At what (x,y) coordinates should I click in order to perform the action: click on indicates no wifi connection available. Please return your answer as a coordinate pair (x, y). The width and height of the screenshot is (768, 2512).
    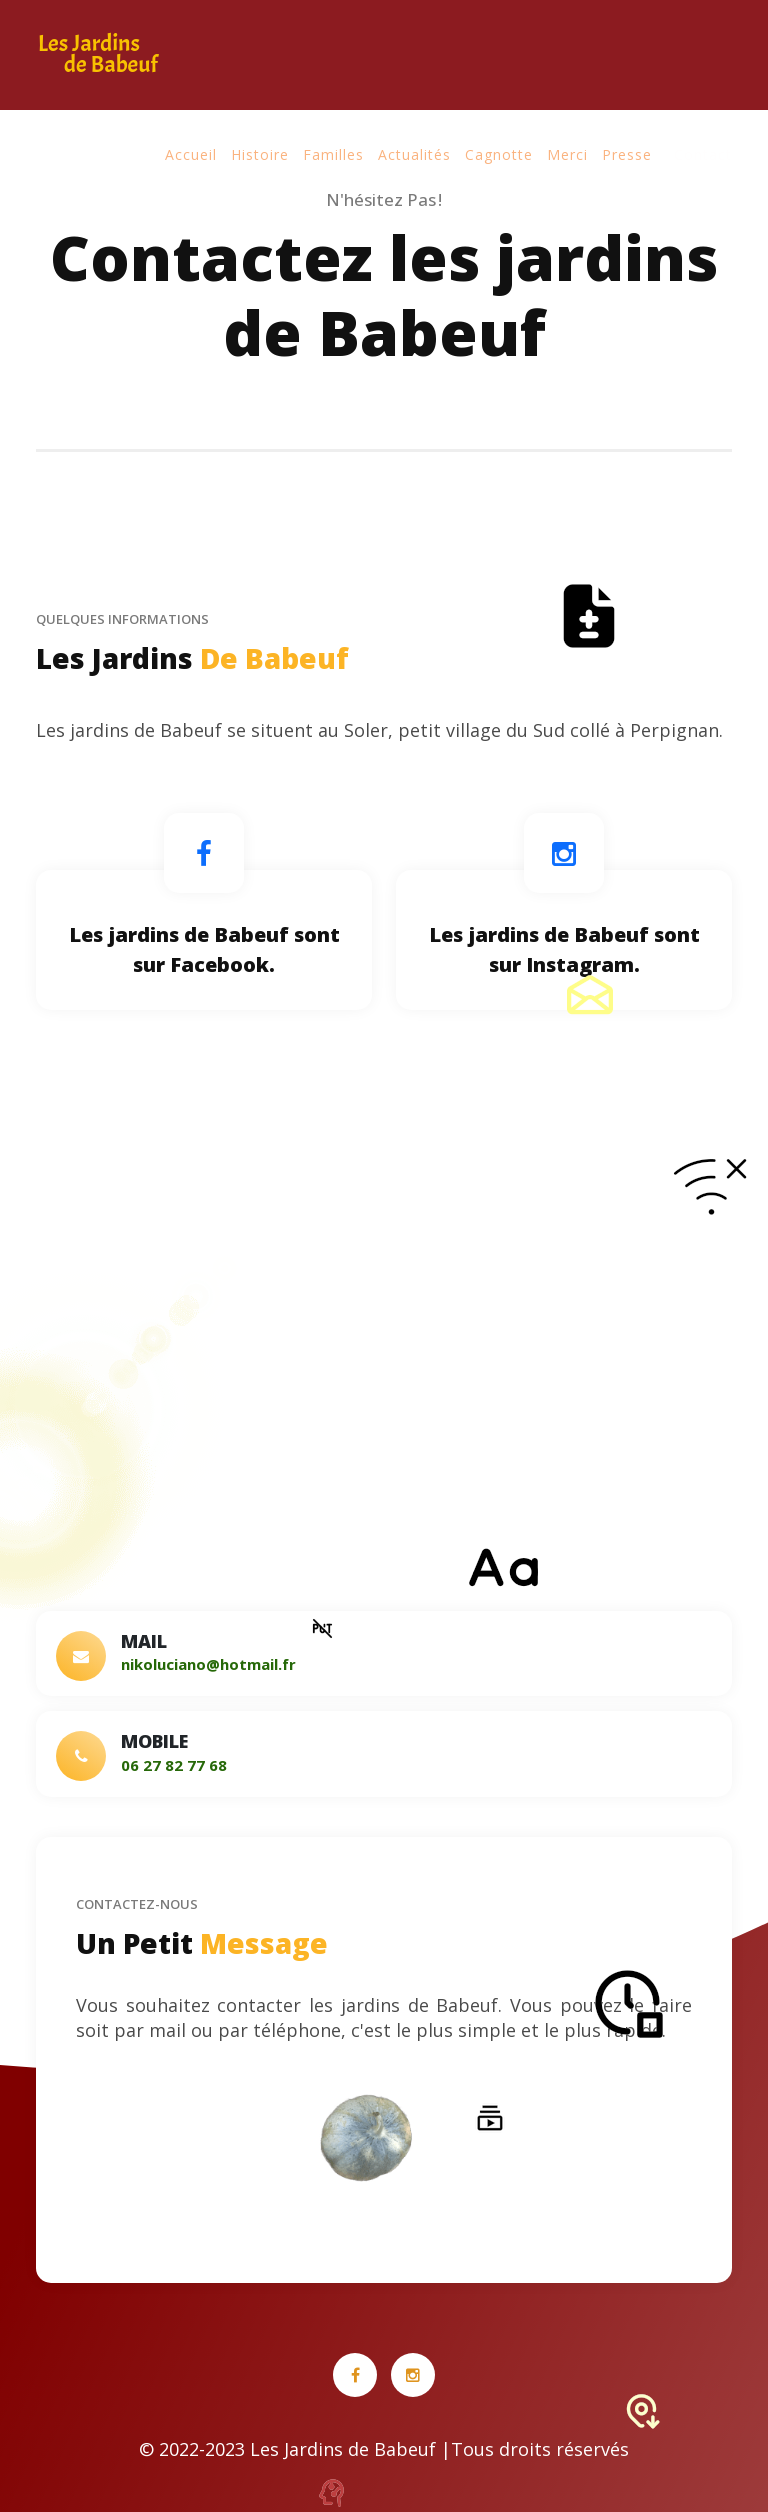
    Looking at the image, I should click on (711, 1185).